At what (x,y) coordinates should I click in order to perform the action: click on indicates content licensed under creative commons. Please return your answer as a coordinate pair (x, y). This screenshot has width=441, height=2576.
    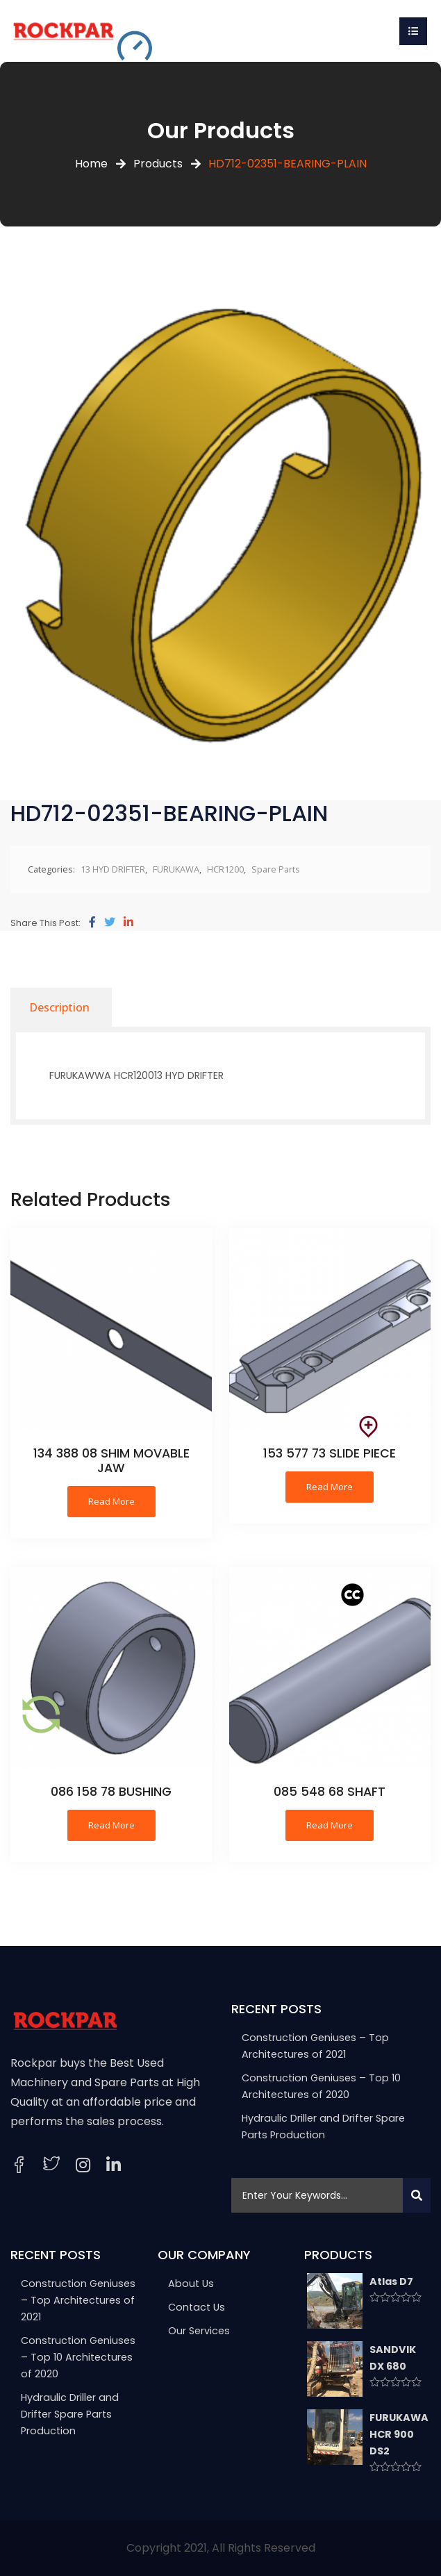
    Looking at the image, I should click on (352, 1594).